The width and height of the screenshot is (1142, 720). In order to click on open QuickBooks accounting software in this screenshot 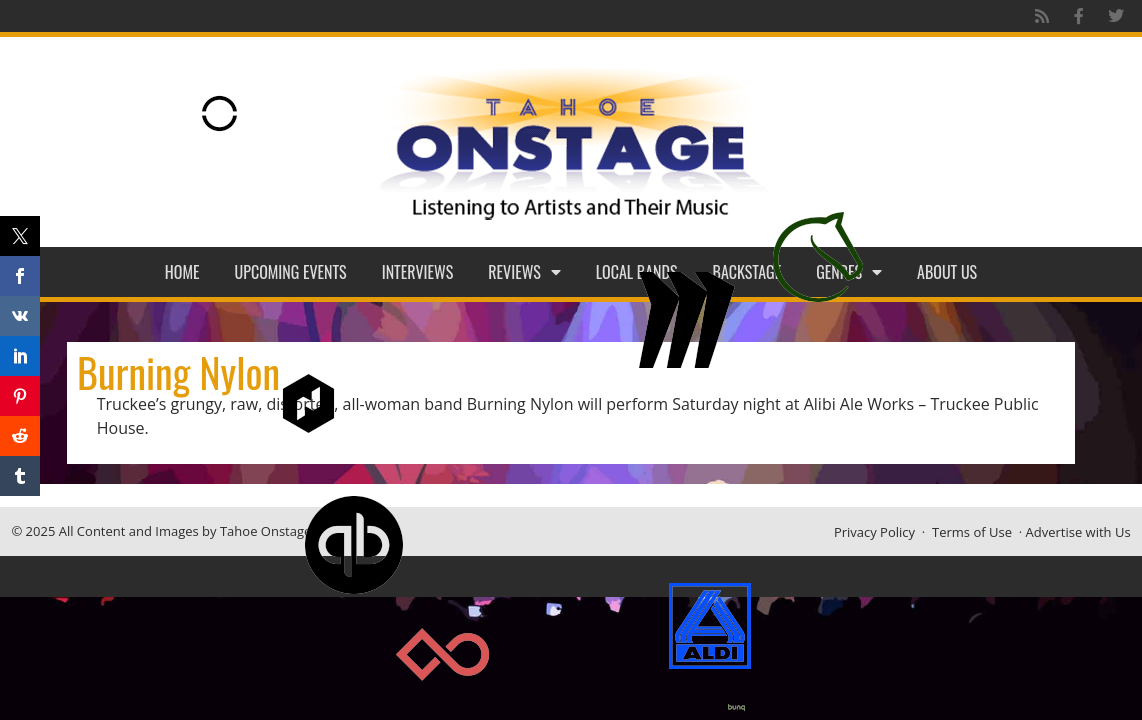, I will do `click(354, 545)`.